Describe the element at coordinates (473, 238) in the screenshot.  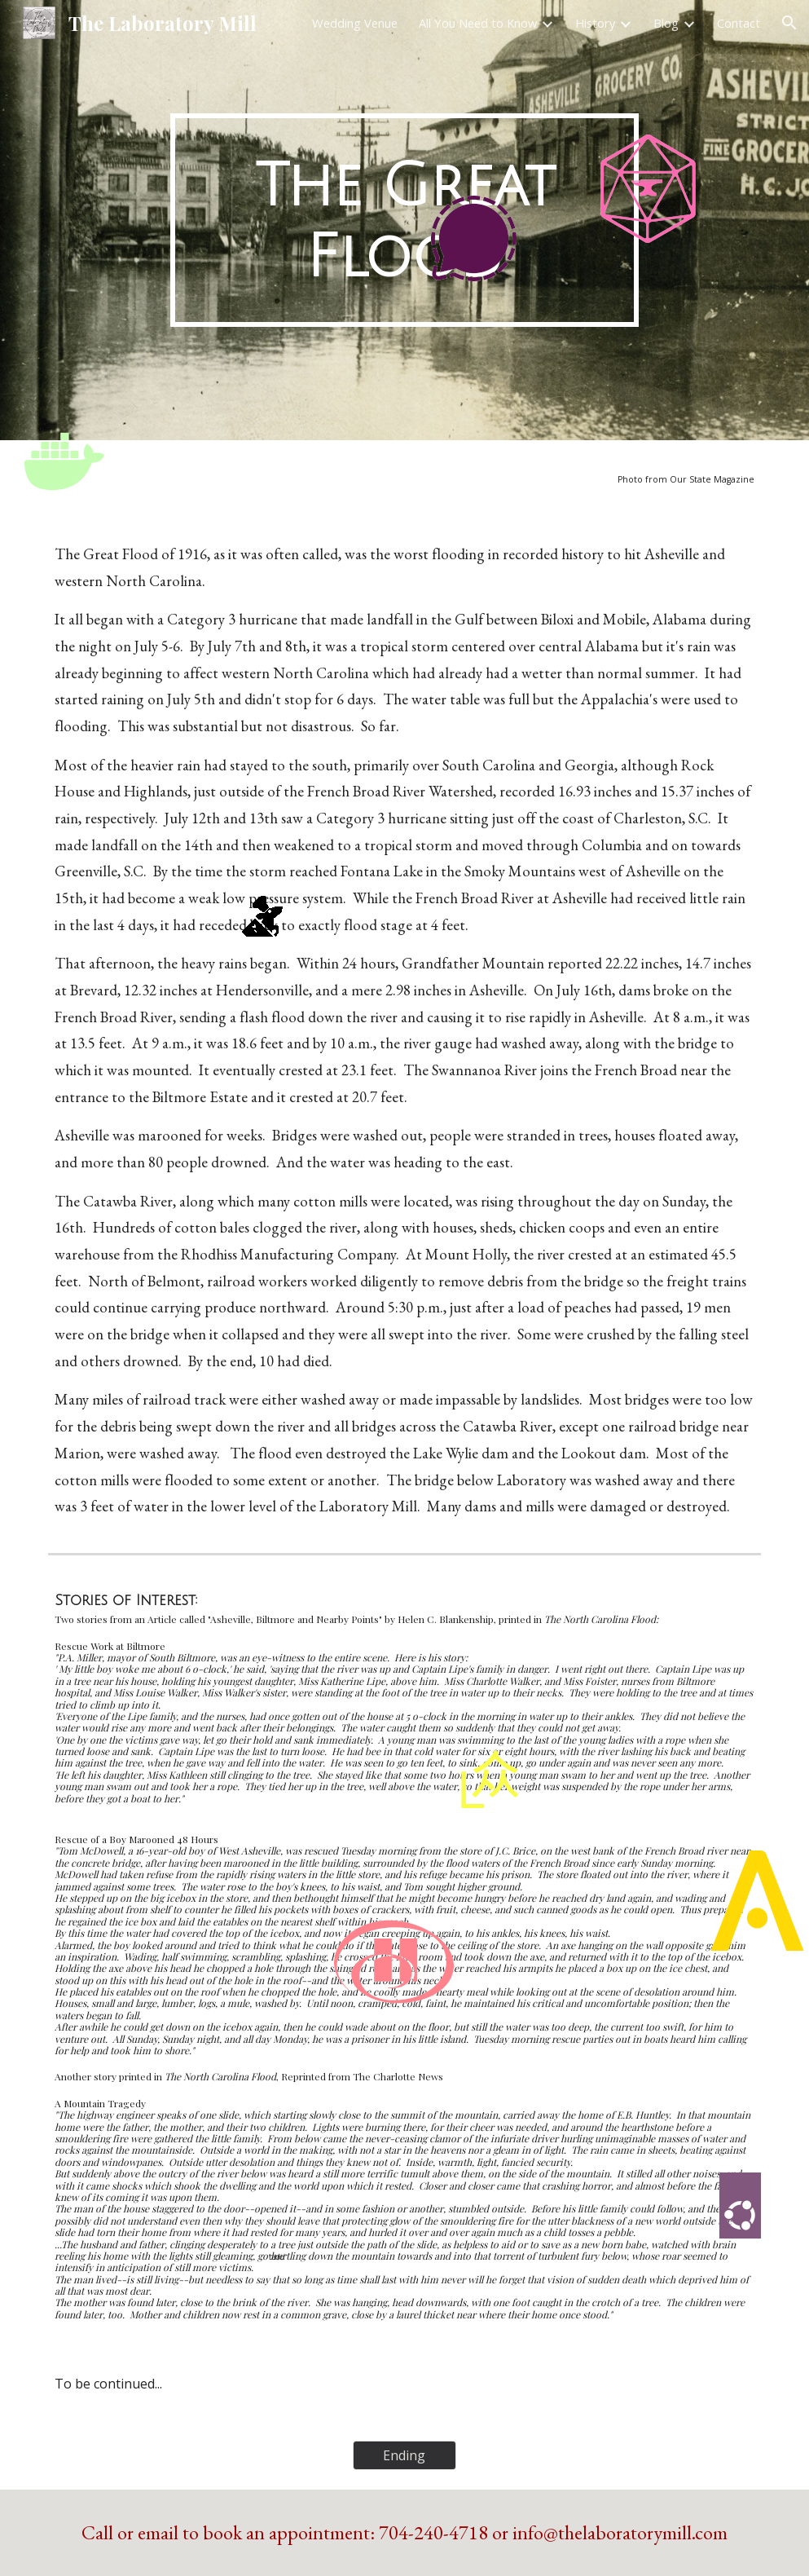
I see `open signal messenger` at that location.